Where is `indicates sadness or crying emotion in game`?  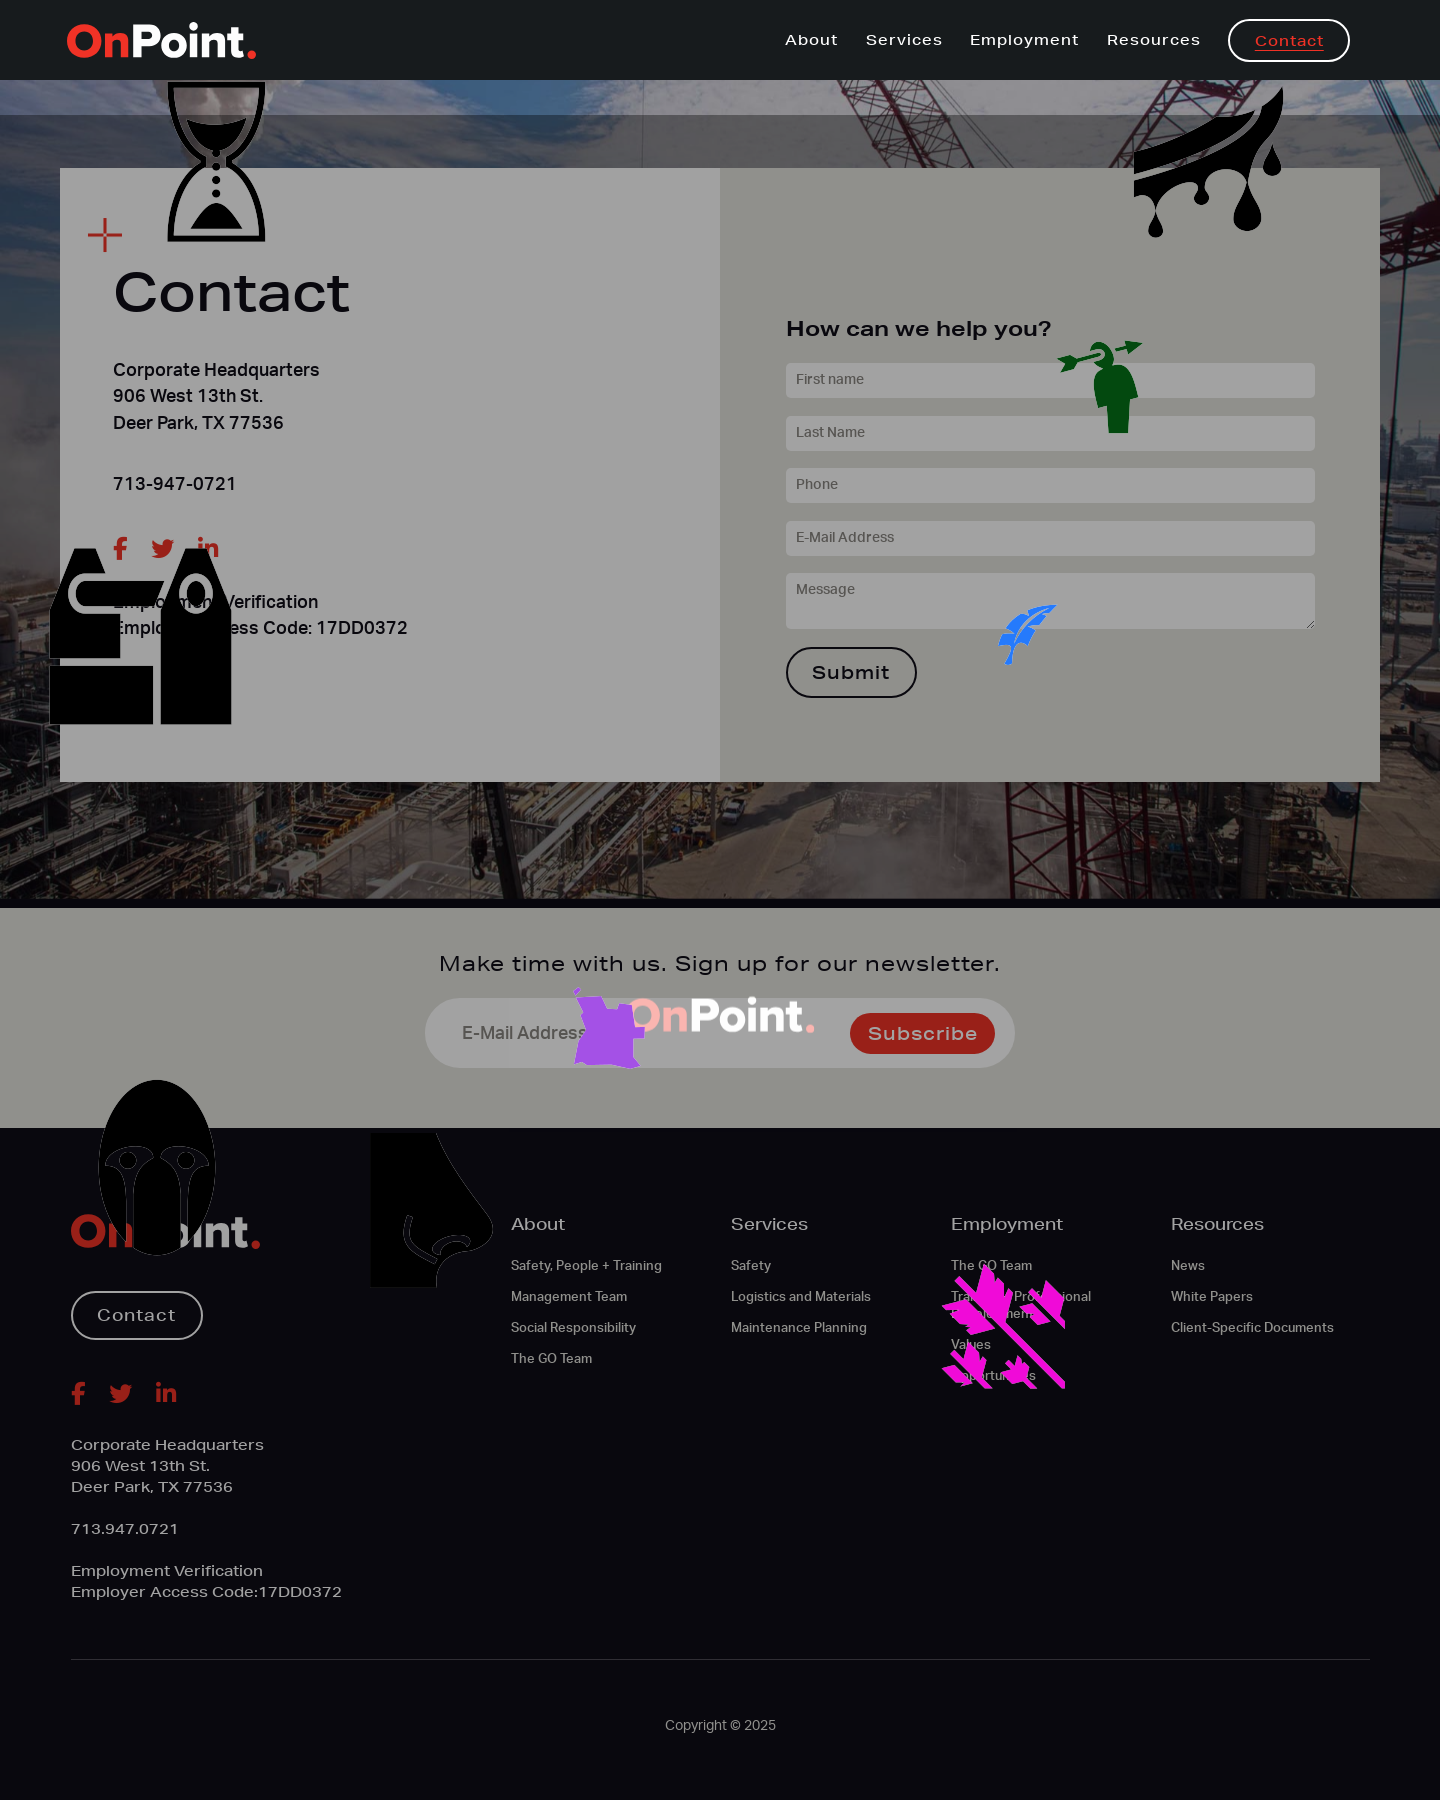
indicates sadness or crying emotion in game is located at coordinates (157, 1168).